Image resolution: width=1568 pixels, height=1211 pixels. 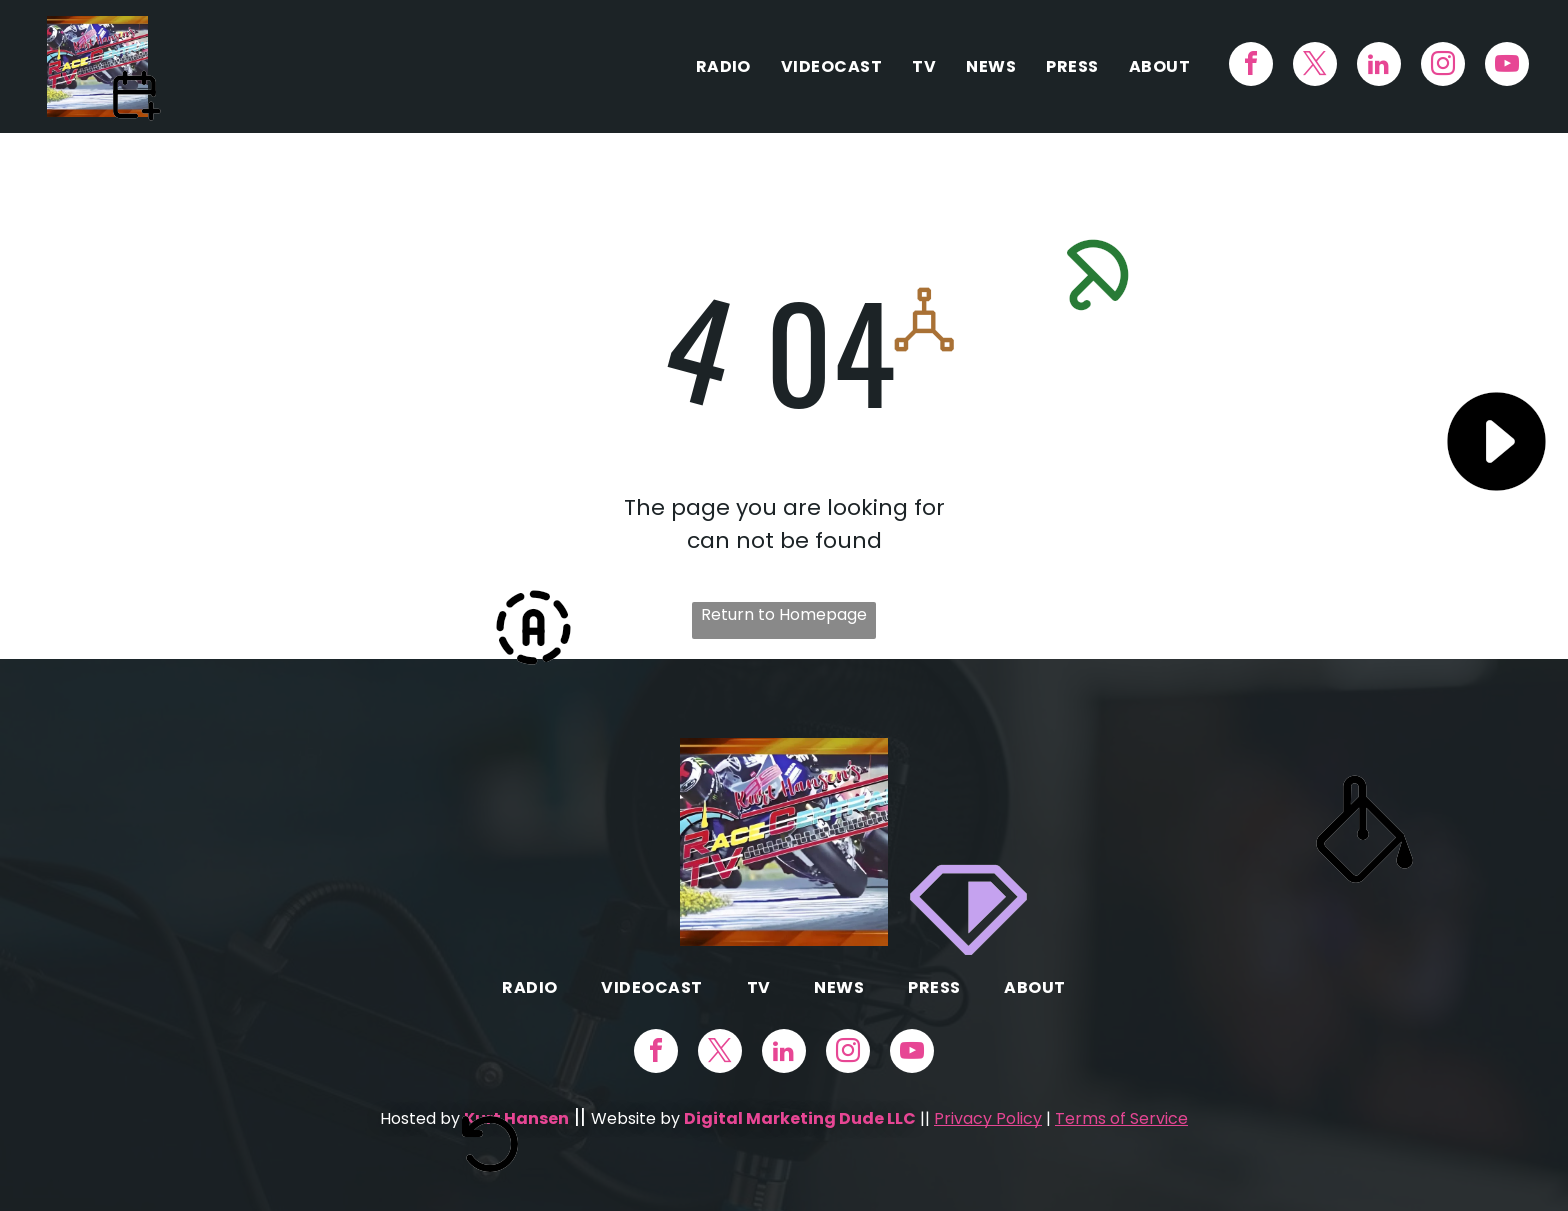 What do you see at coordinates (968, 906) in the screenshot?
I see `ruby programming language file type indicator` at bounding box center [968, 906].